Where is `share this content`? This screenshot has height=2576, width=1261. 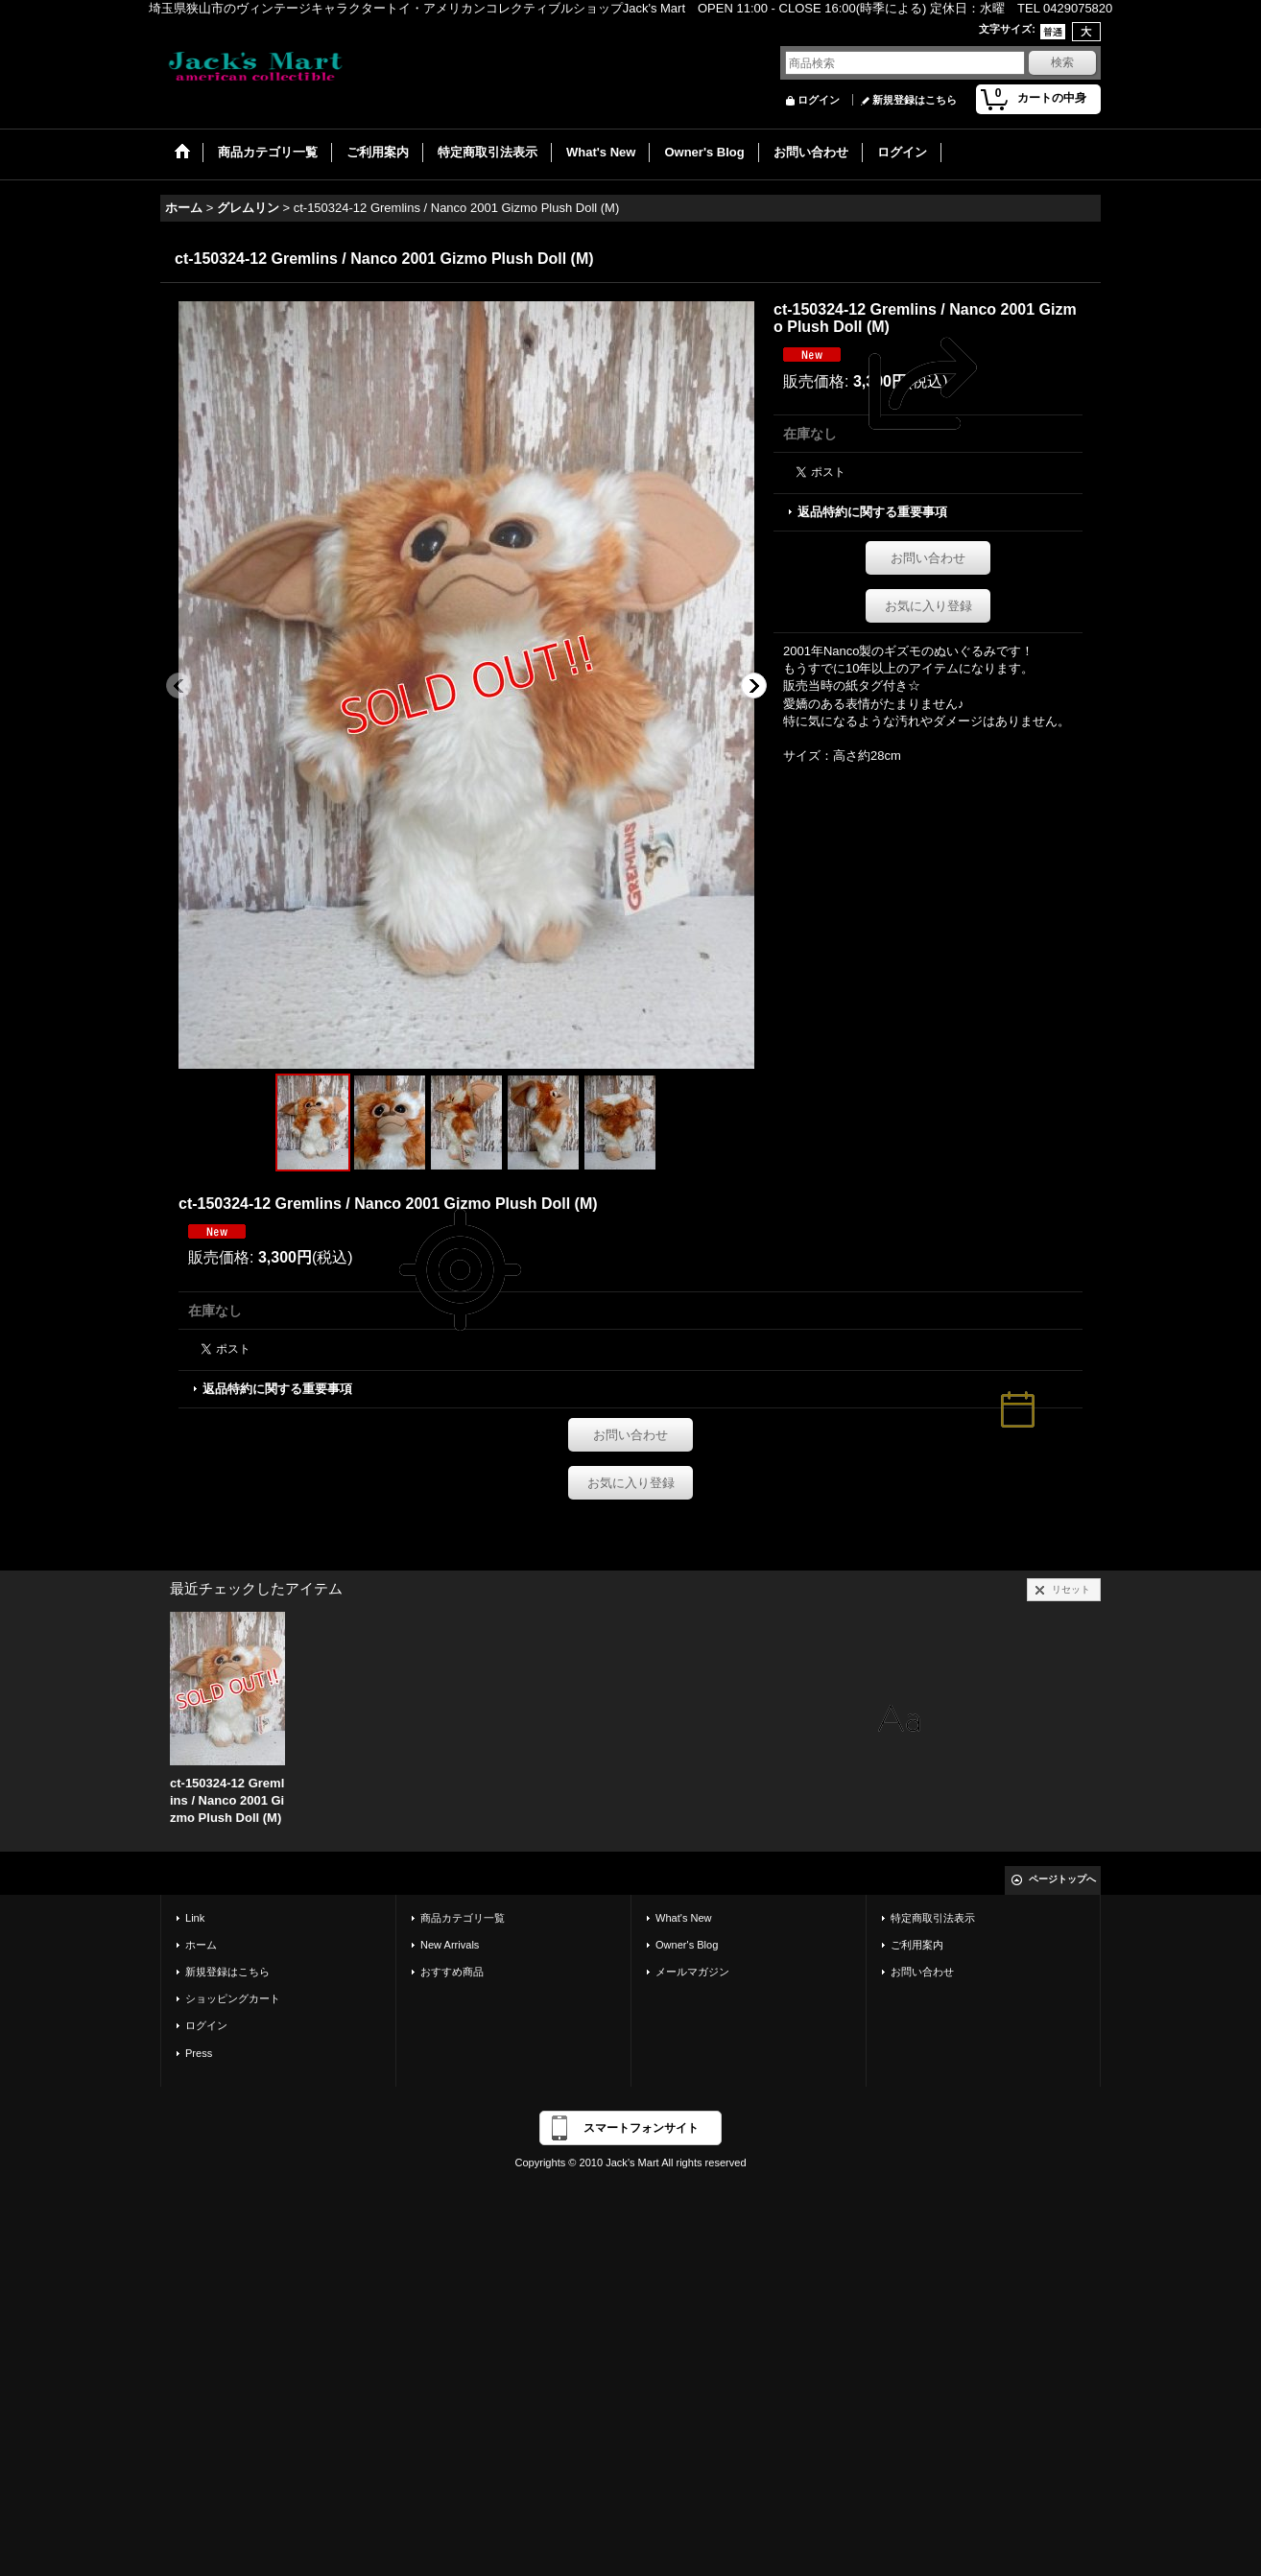
share this content is located at coordinates (922, 379).